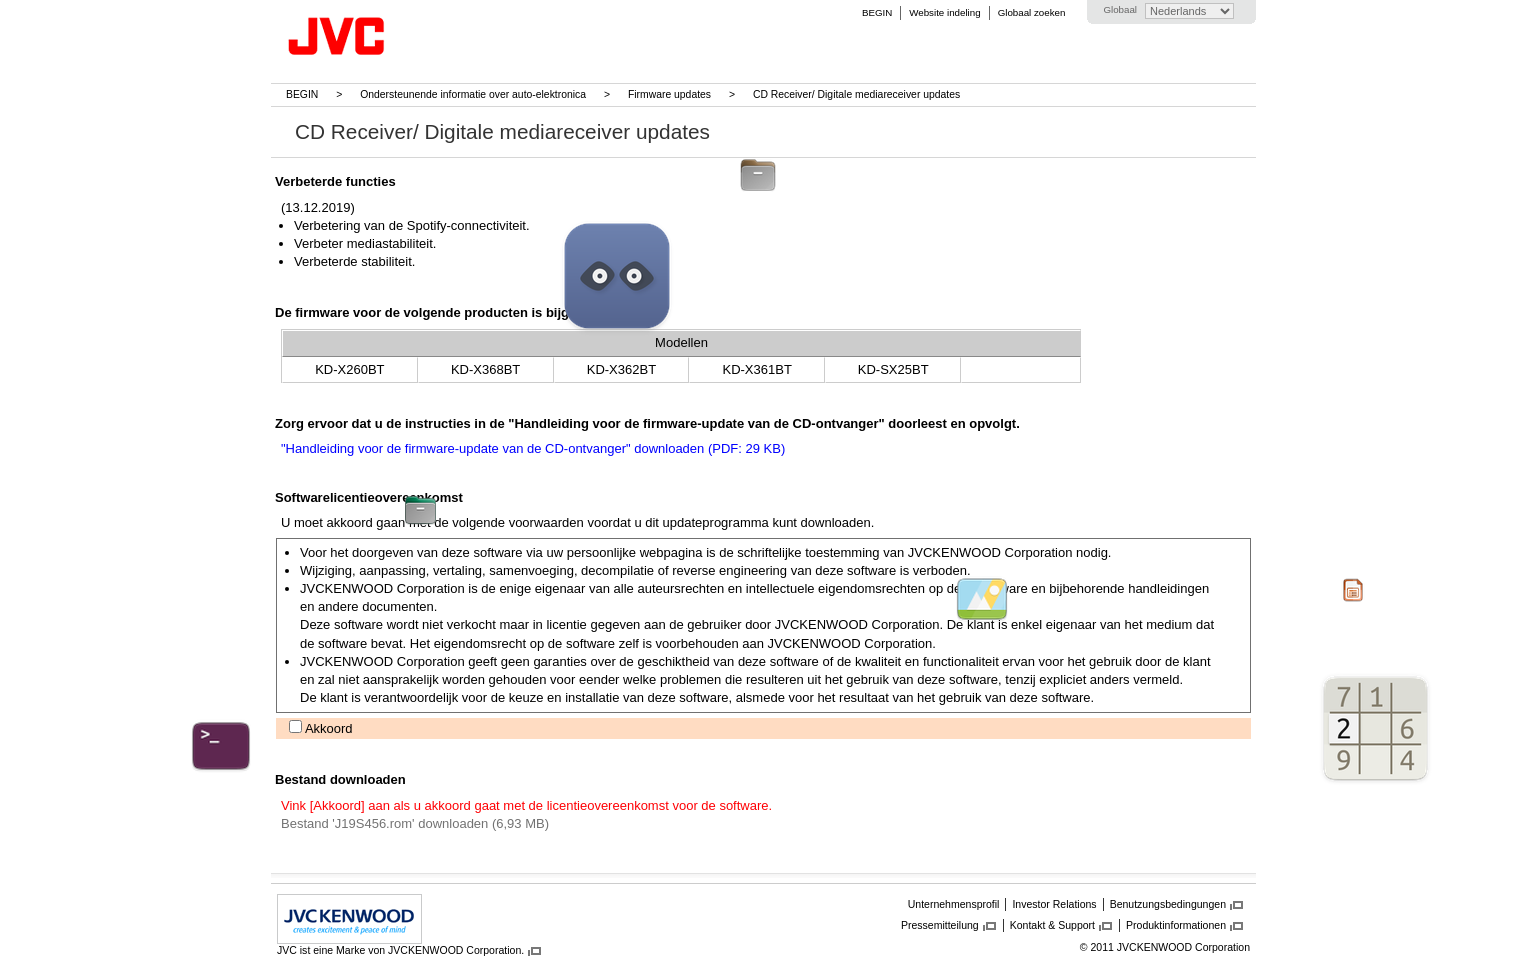 Image resolution: width=1527 pixels, height=972 pixels. Describe the element at coordinates (1375, 728) in the screenshot. I see `open the sudoku puzzle game` at that location.